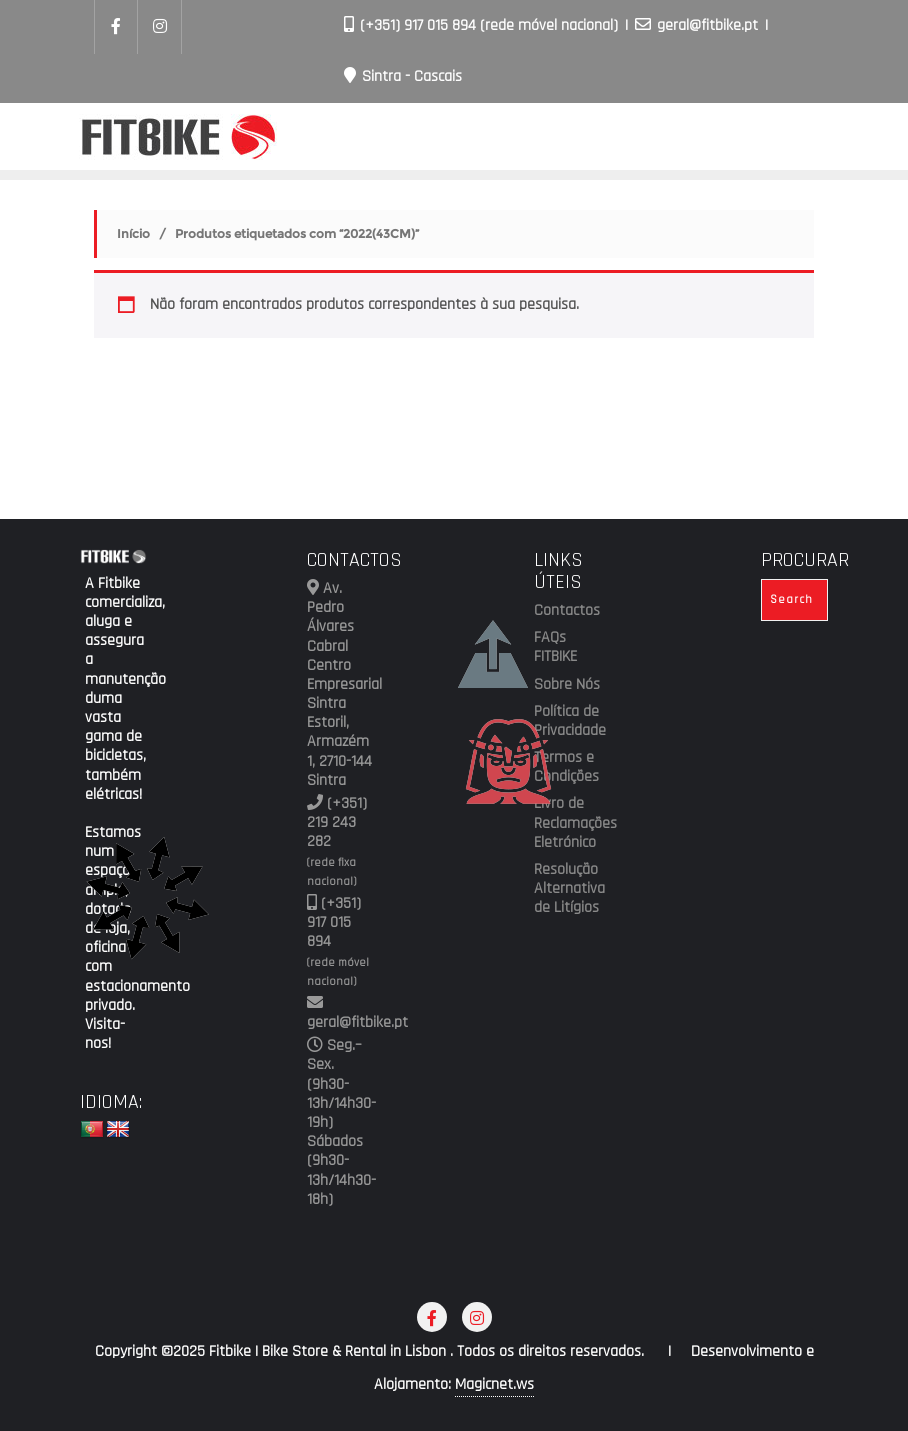 The width and height of the screenshot is (908, 1431). What do you see at coordinates (508, 761) in the screenshot?
I see `select barbarian character class` at bounding box center [508, 761].